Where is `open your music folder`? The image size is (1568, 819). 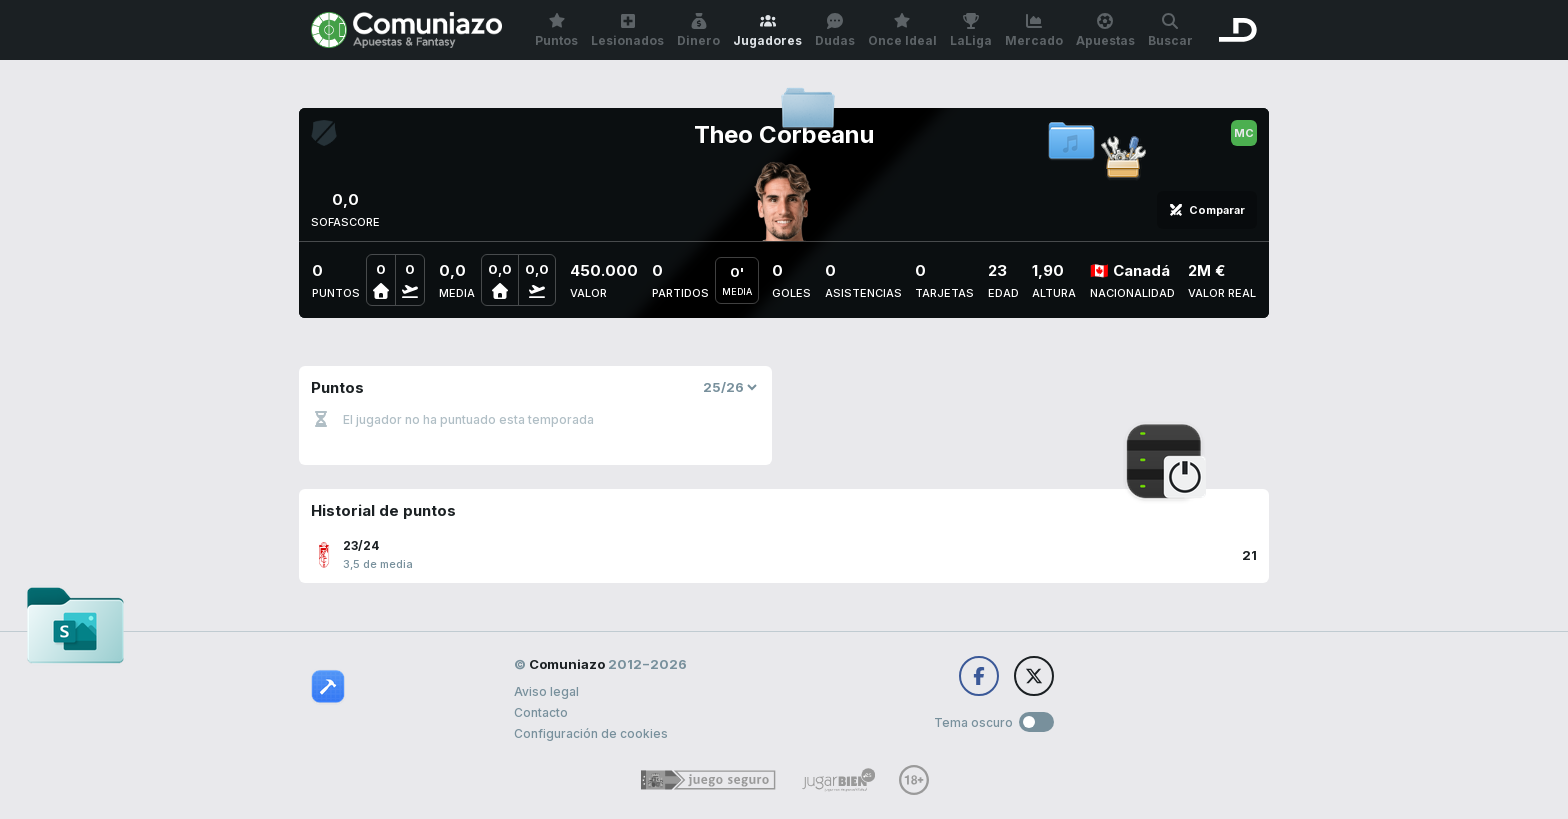 open your music folder is located at coordinates (1071, 140).